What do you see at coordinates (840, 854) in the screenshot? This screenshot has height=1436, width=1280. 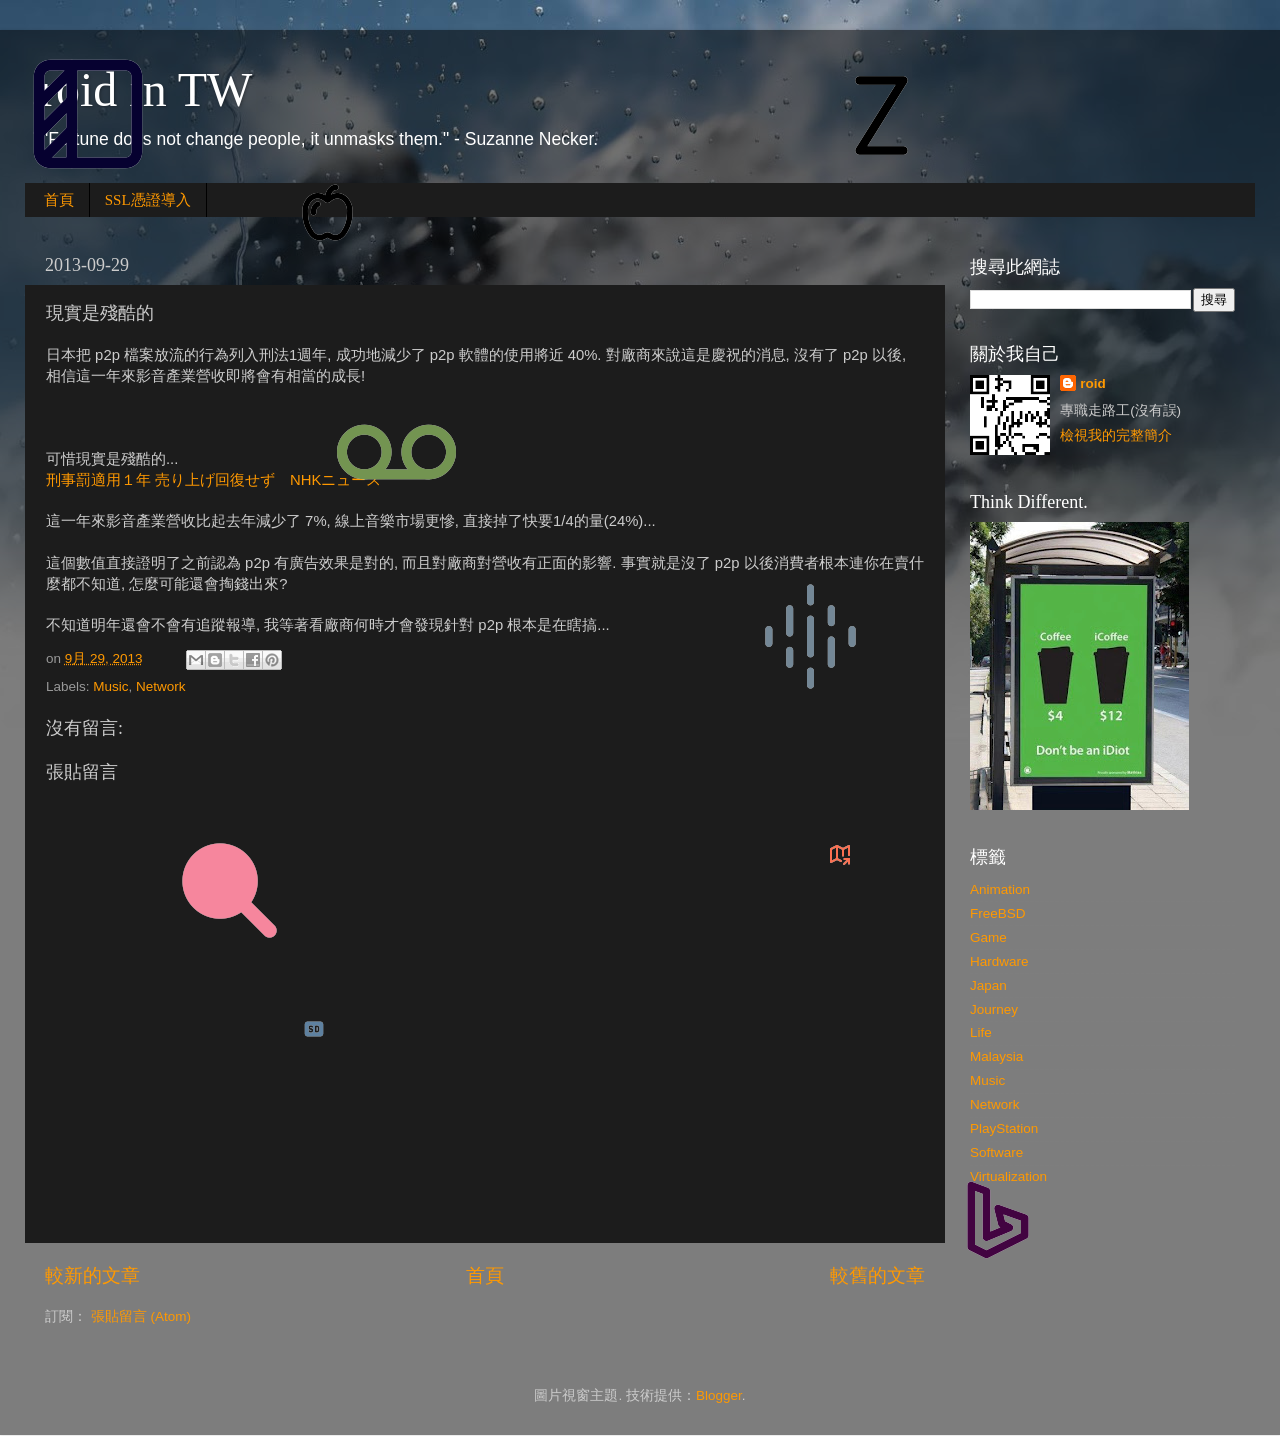 I see `share your current location` at bounding box center [840, 854].